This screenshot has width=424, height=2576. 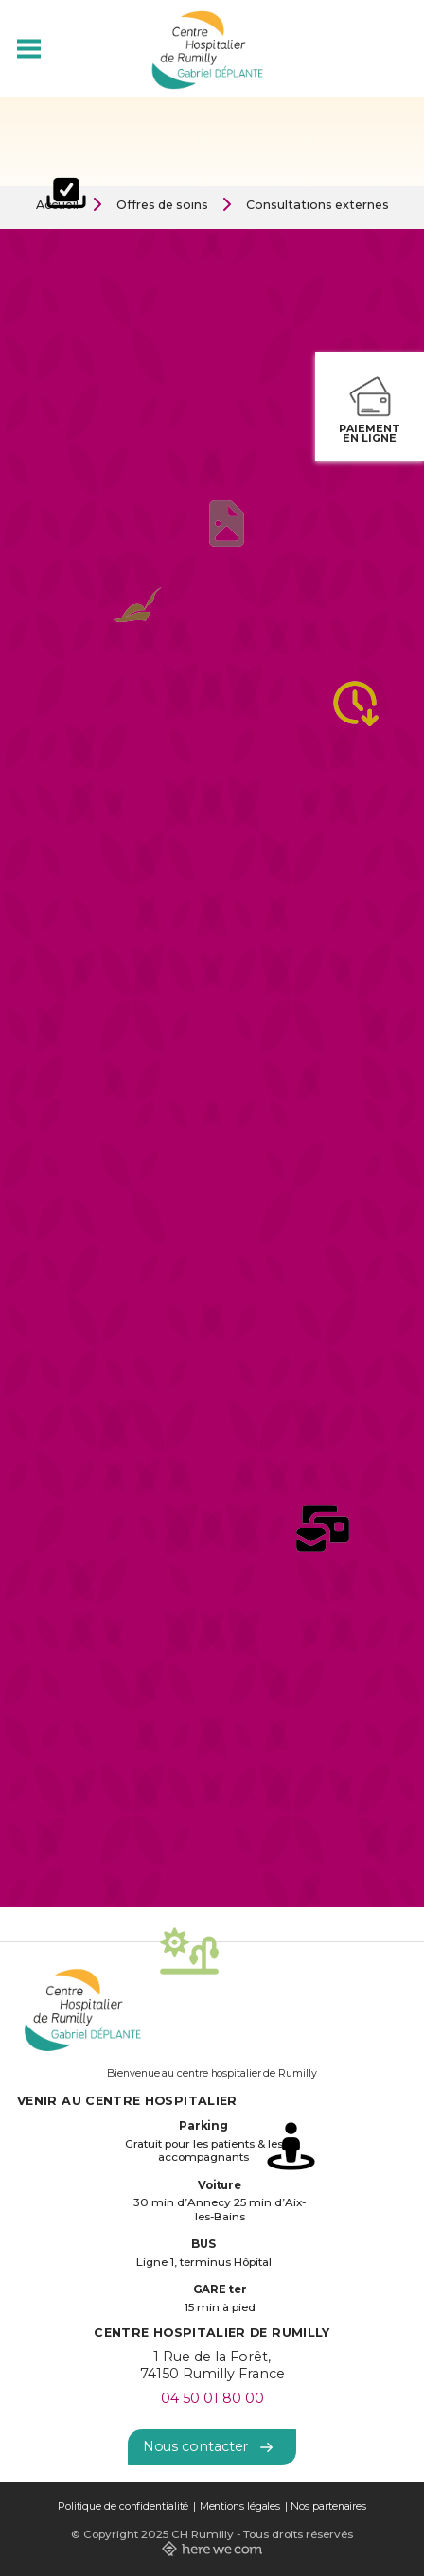 What do you see at coordinates (137, 604) in the screenshot?
I see `pied piper brand logo` at bounding box center [137, 604].